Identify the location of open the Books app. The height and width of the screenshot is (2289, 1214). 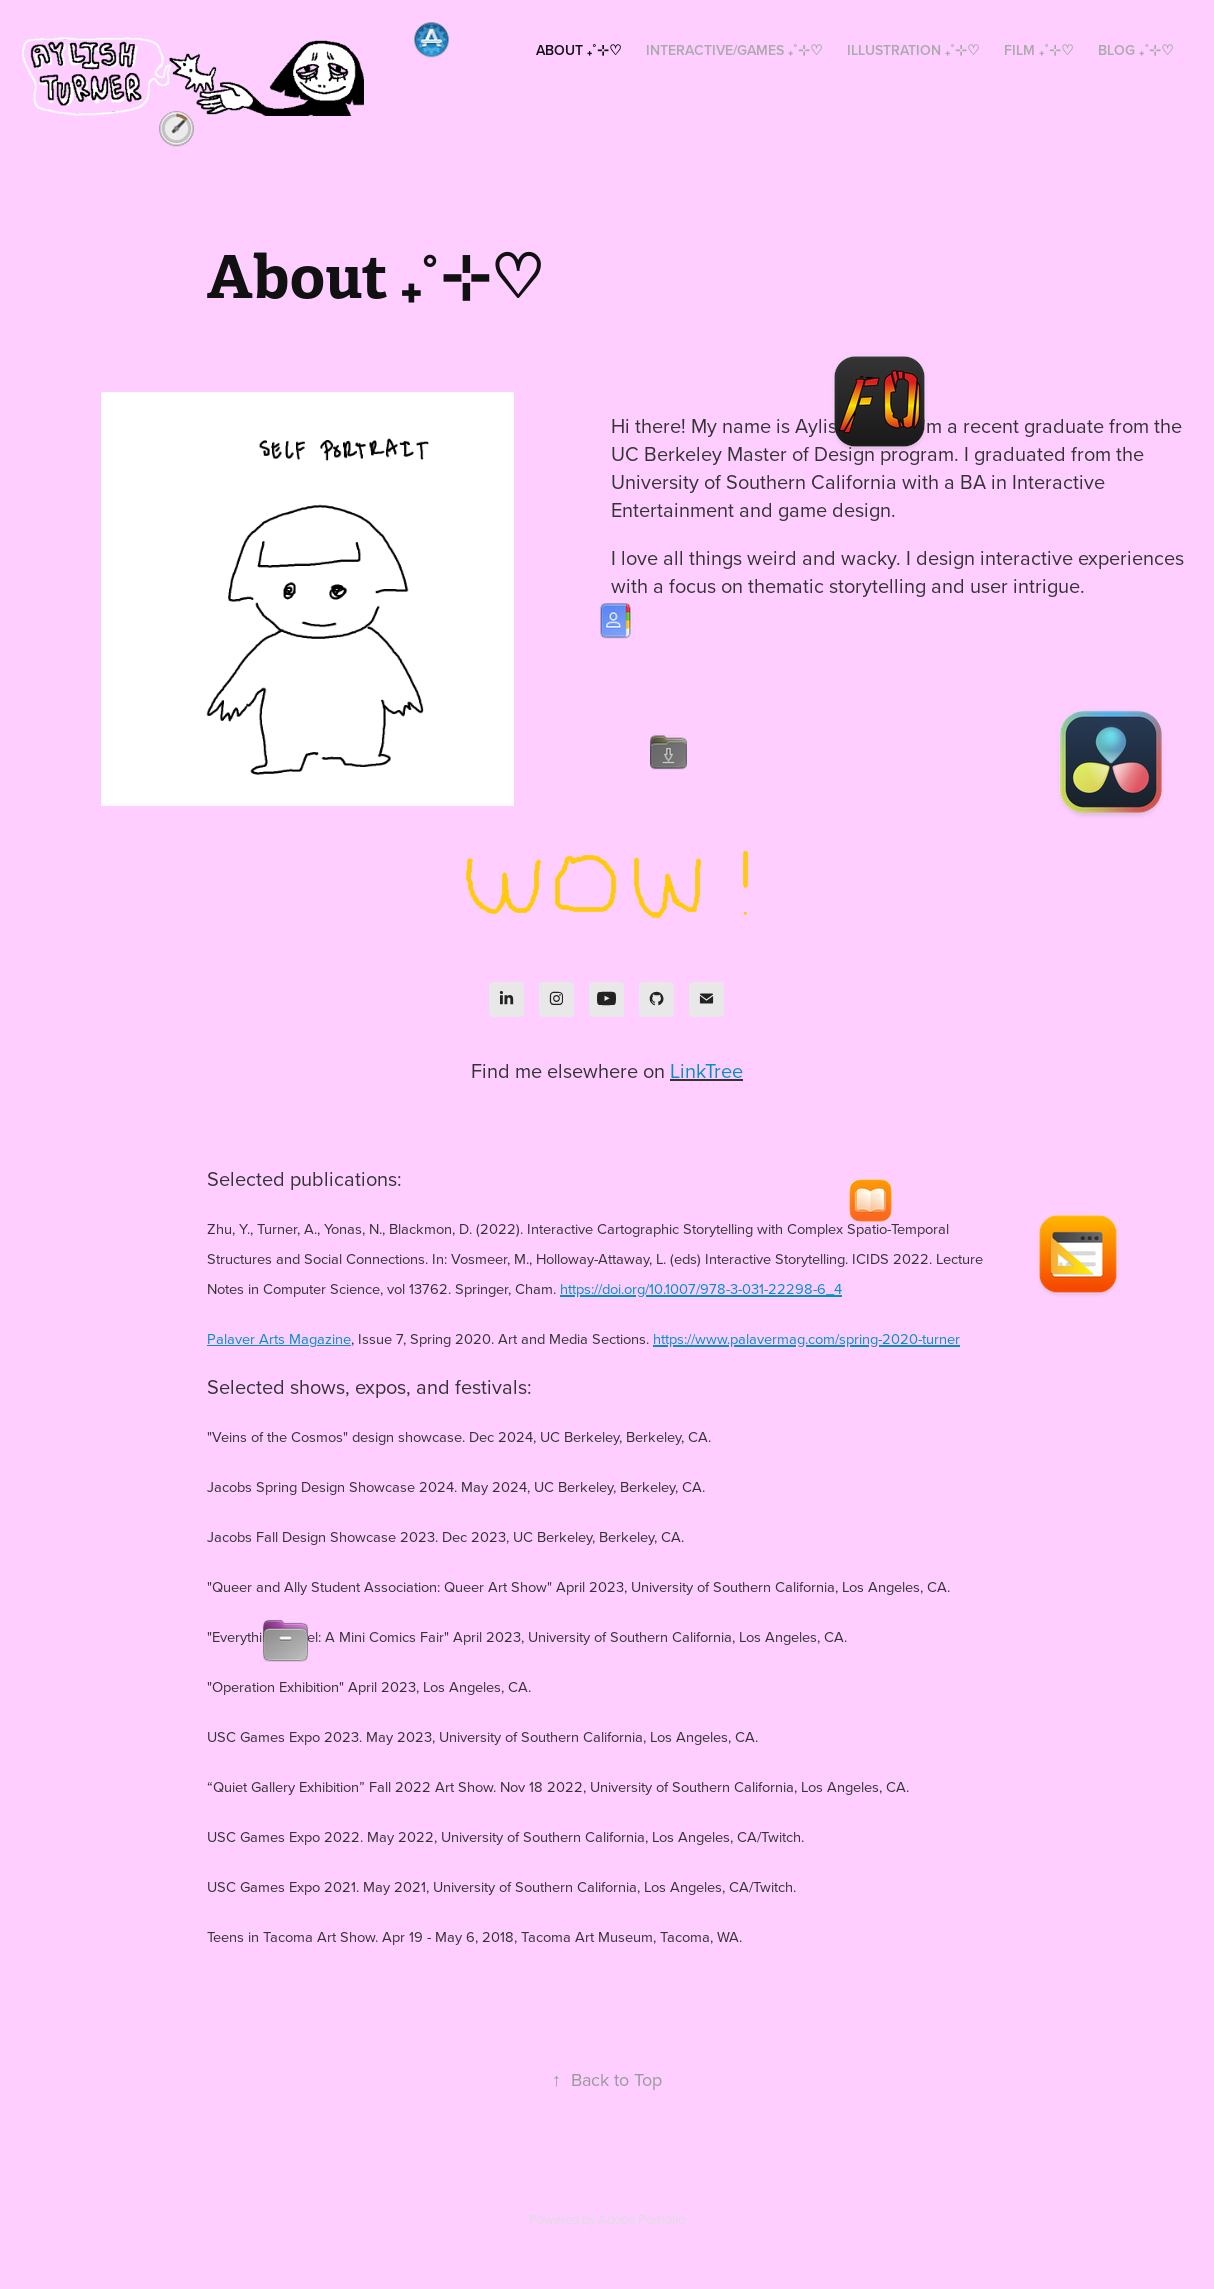
(870, 1200).